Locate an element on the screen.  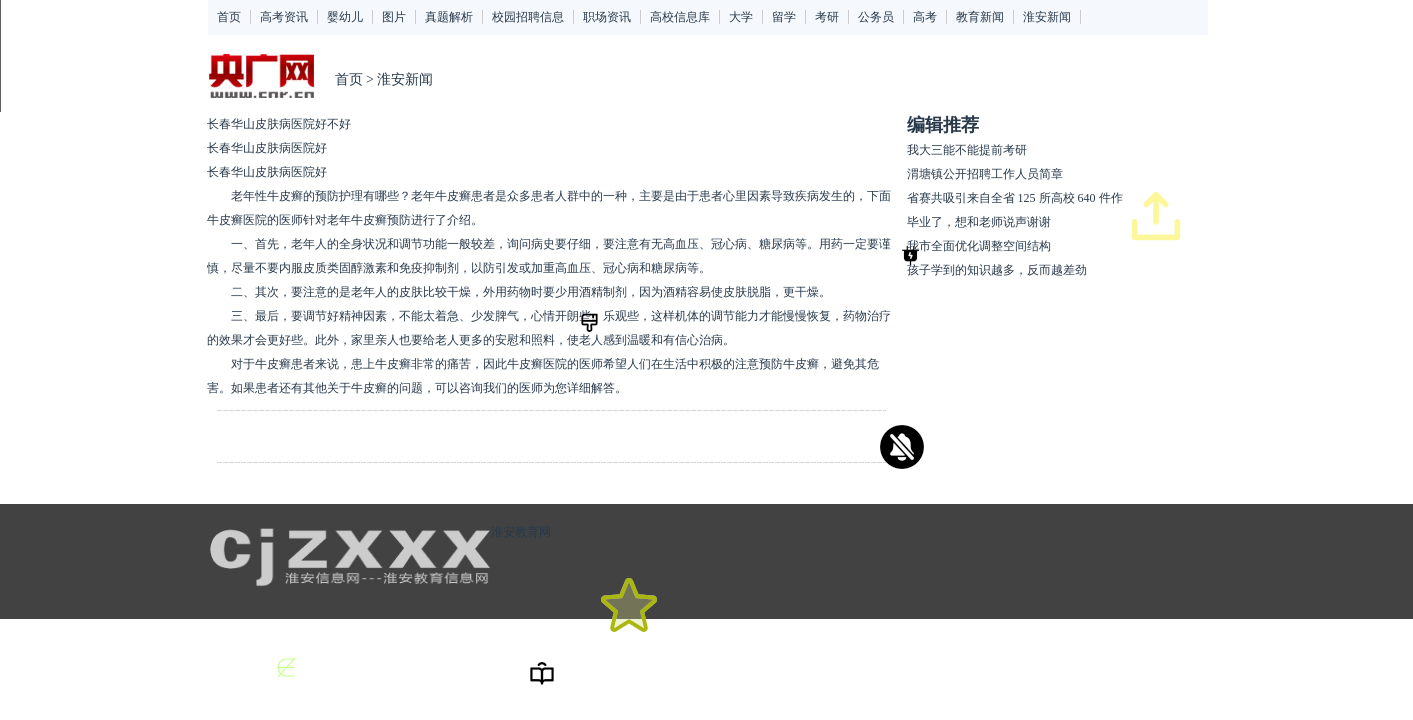
access your contacts or address book is located at coordinates (542, 673).